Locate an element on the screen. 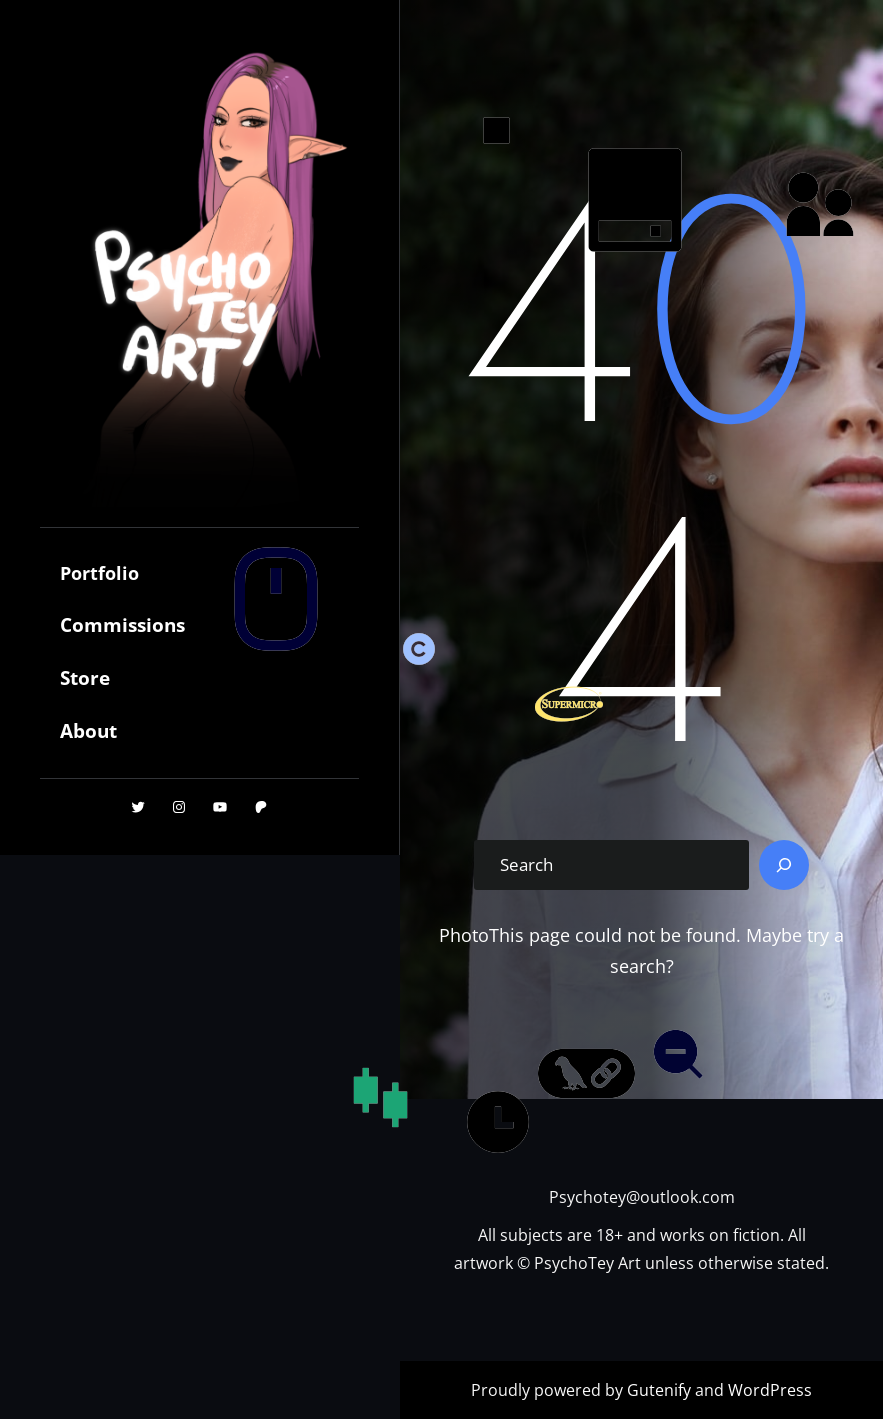  indicates copyrighted content is located at coordinates (419, 649).